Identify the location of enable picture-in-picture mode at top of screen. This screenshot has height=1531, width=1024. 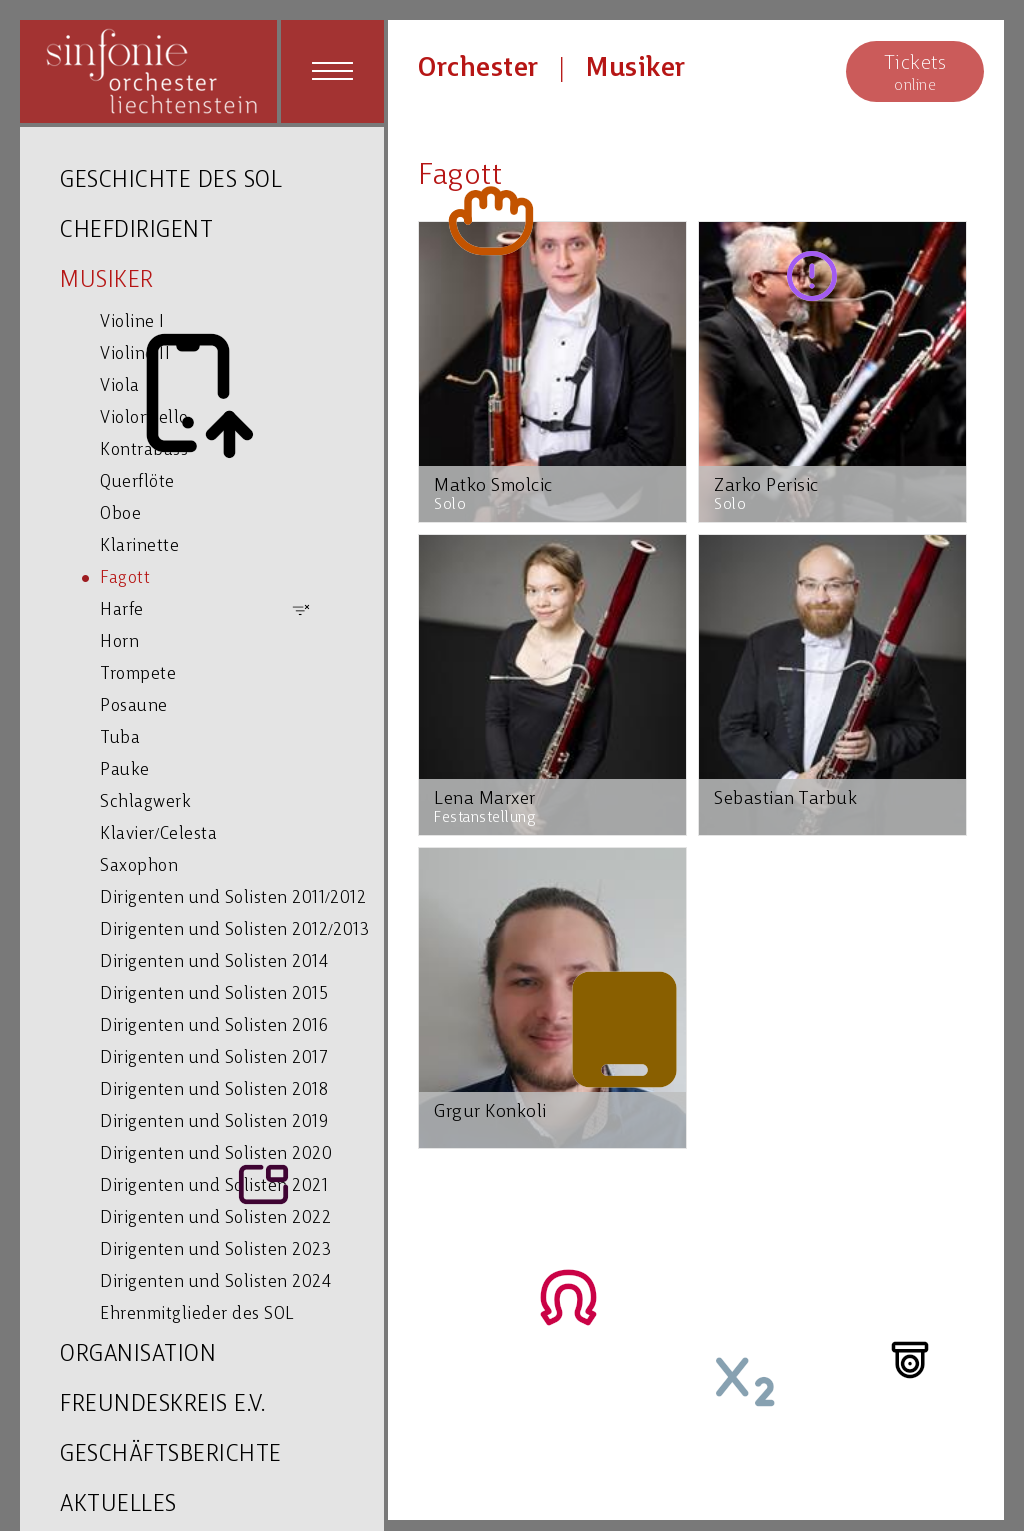
(263, 1184).